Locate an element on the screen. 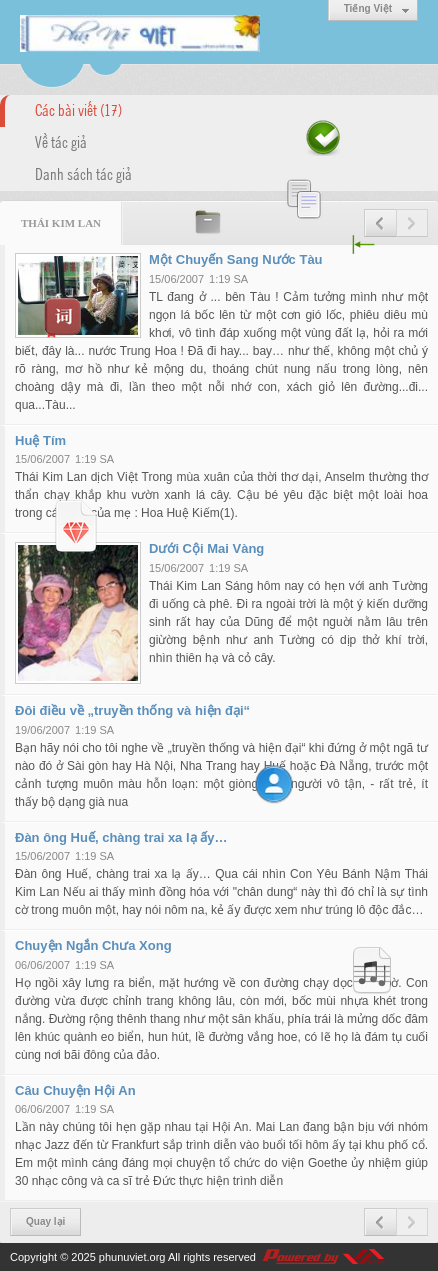 This screenshot has width=438, height=1271. go to the first item in a list or sequence is located at coordinates (363, 244).